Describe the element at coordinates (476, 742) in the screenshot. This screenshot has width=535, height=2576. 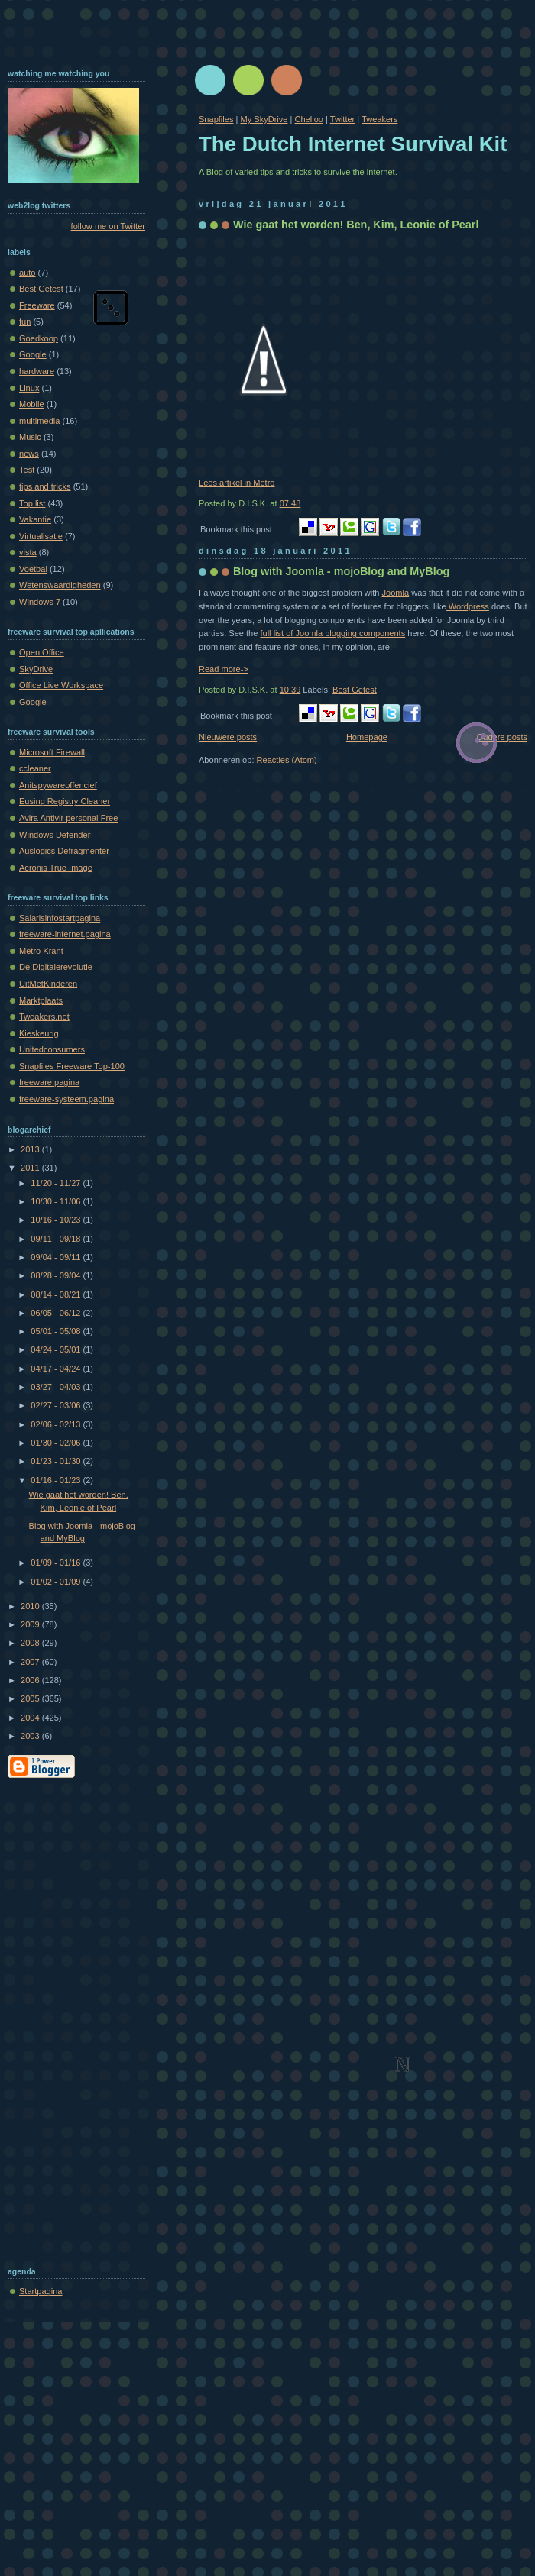
I see `access bowling or sports games` at that location.